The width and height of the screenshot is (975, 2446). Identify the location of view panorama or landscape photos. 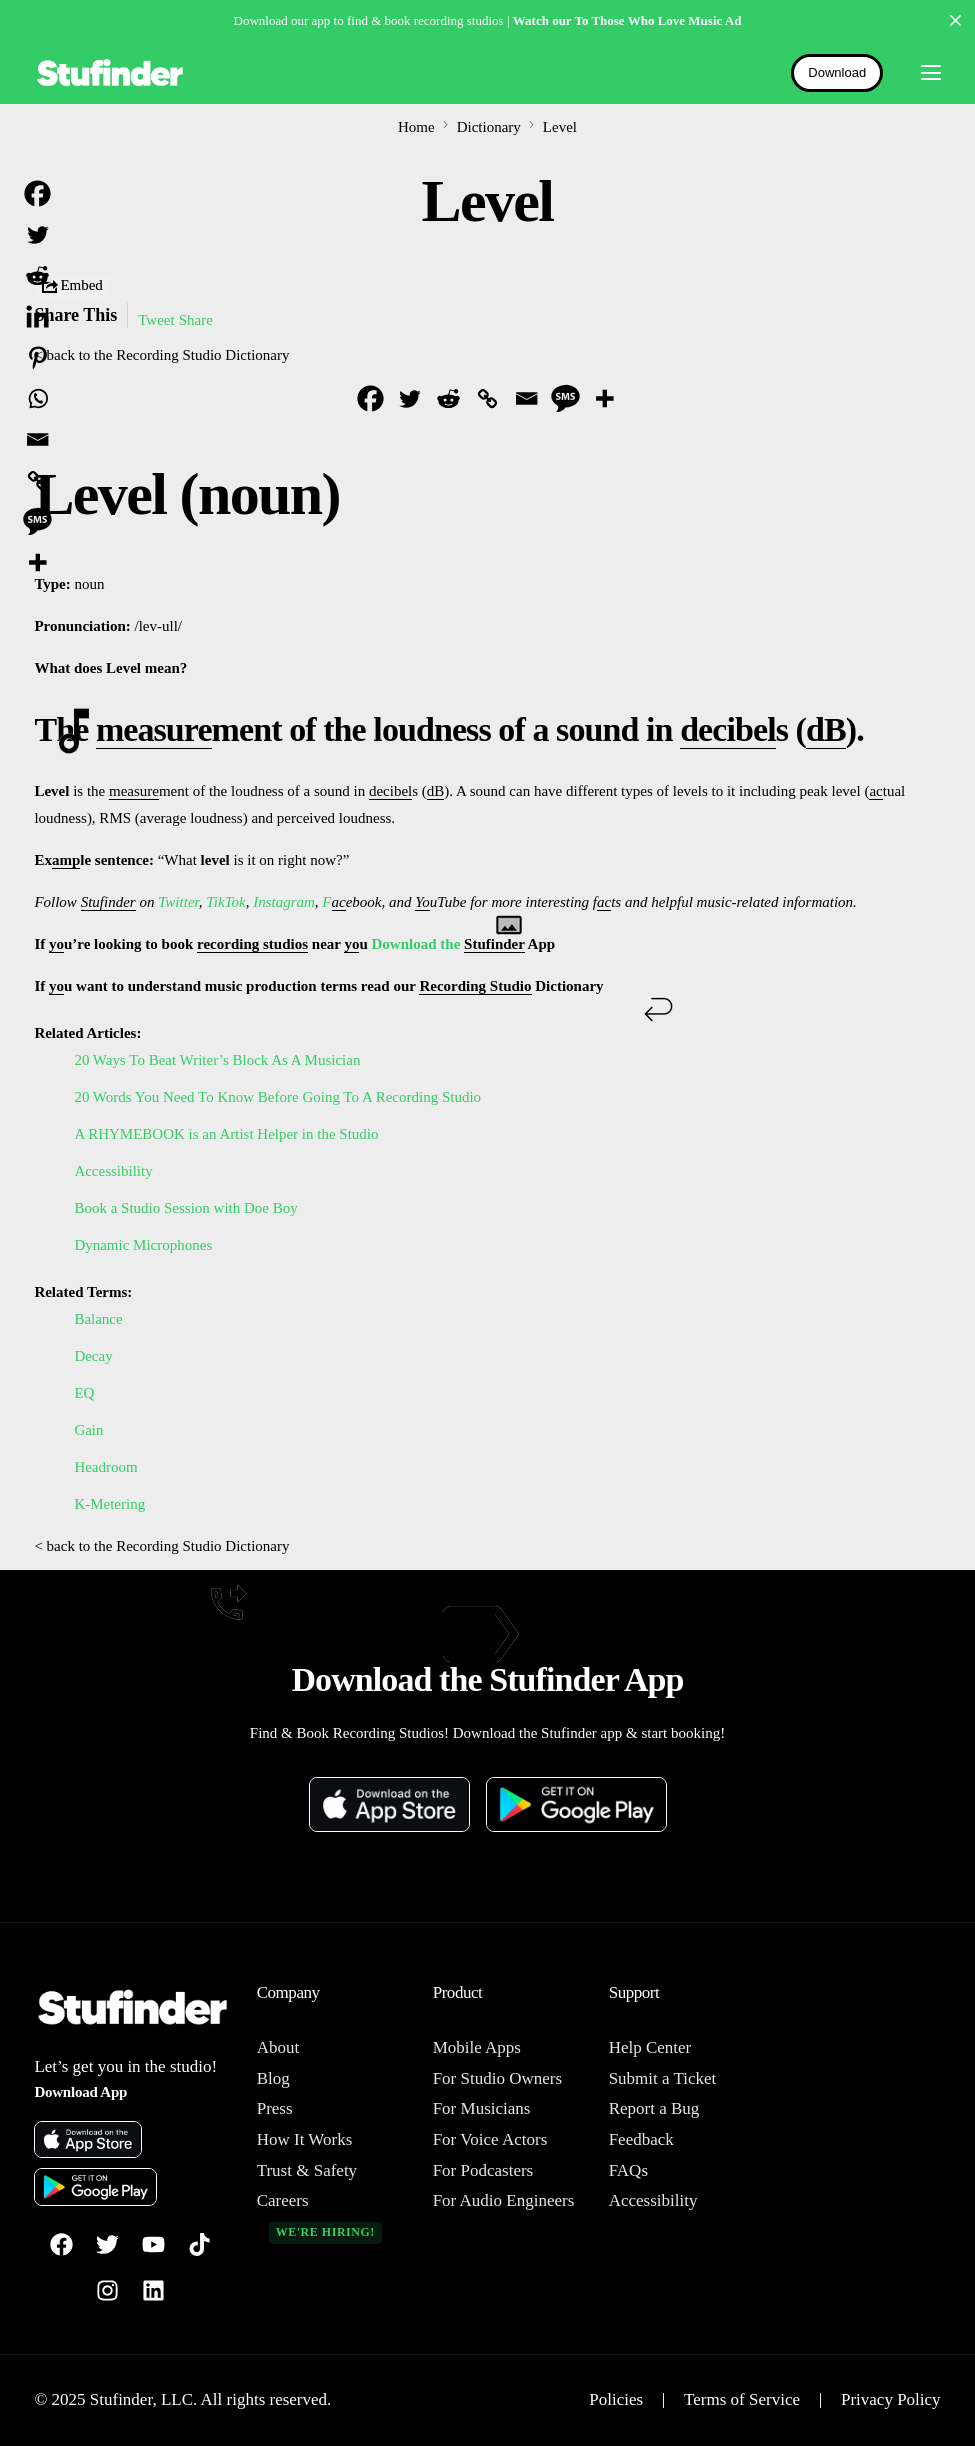
(509, 925).